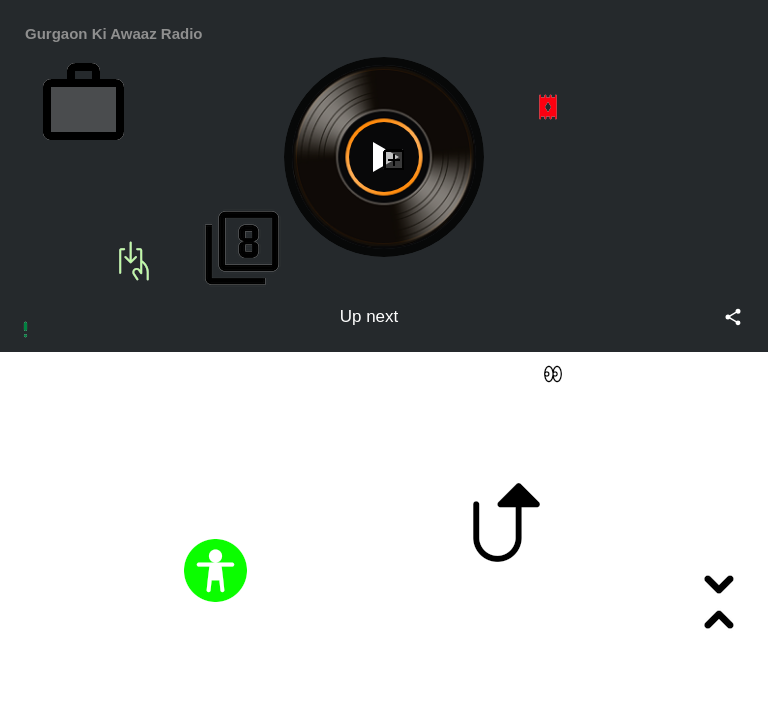 This screenshot has height=720, width=768. What do you see at coordinates (83, 103) in the screenshot?
I see `access work-related files or documents` at bounding box center [83, 103].